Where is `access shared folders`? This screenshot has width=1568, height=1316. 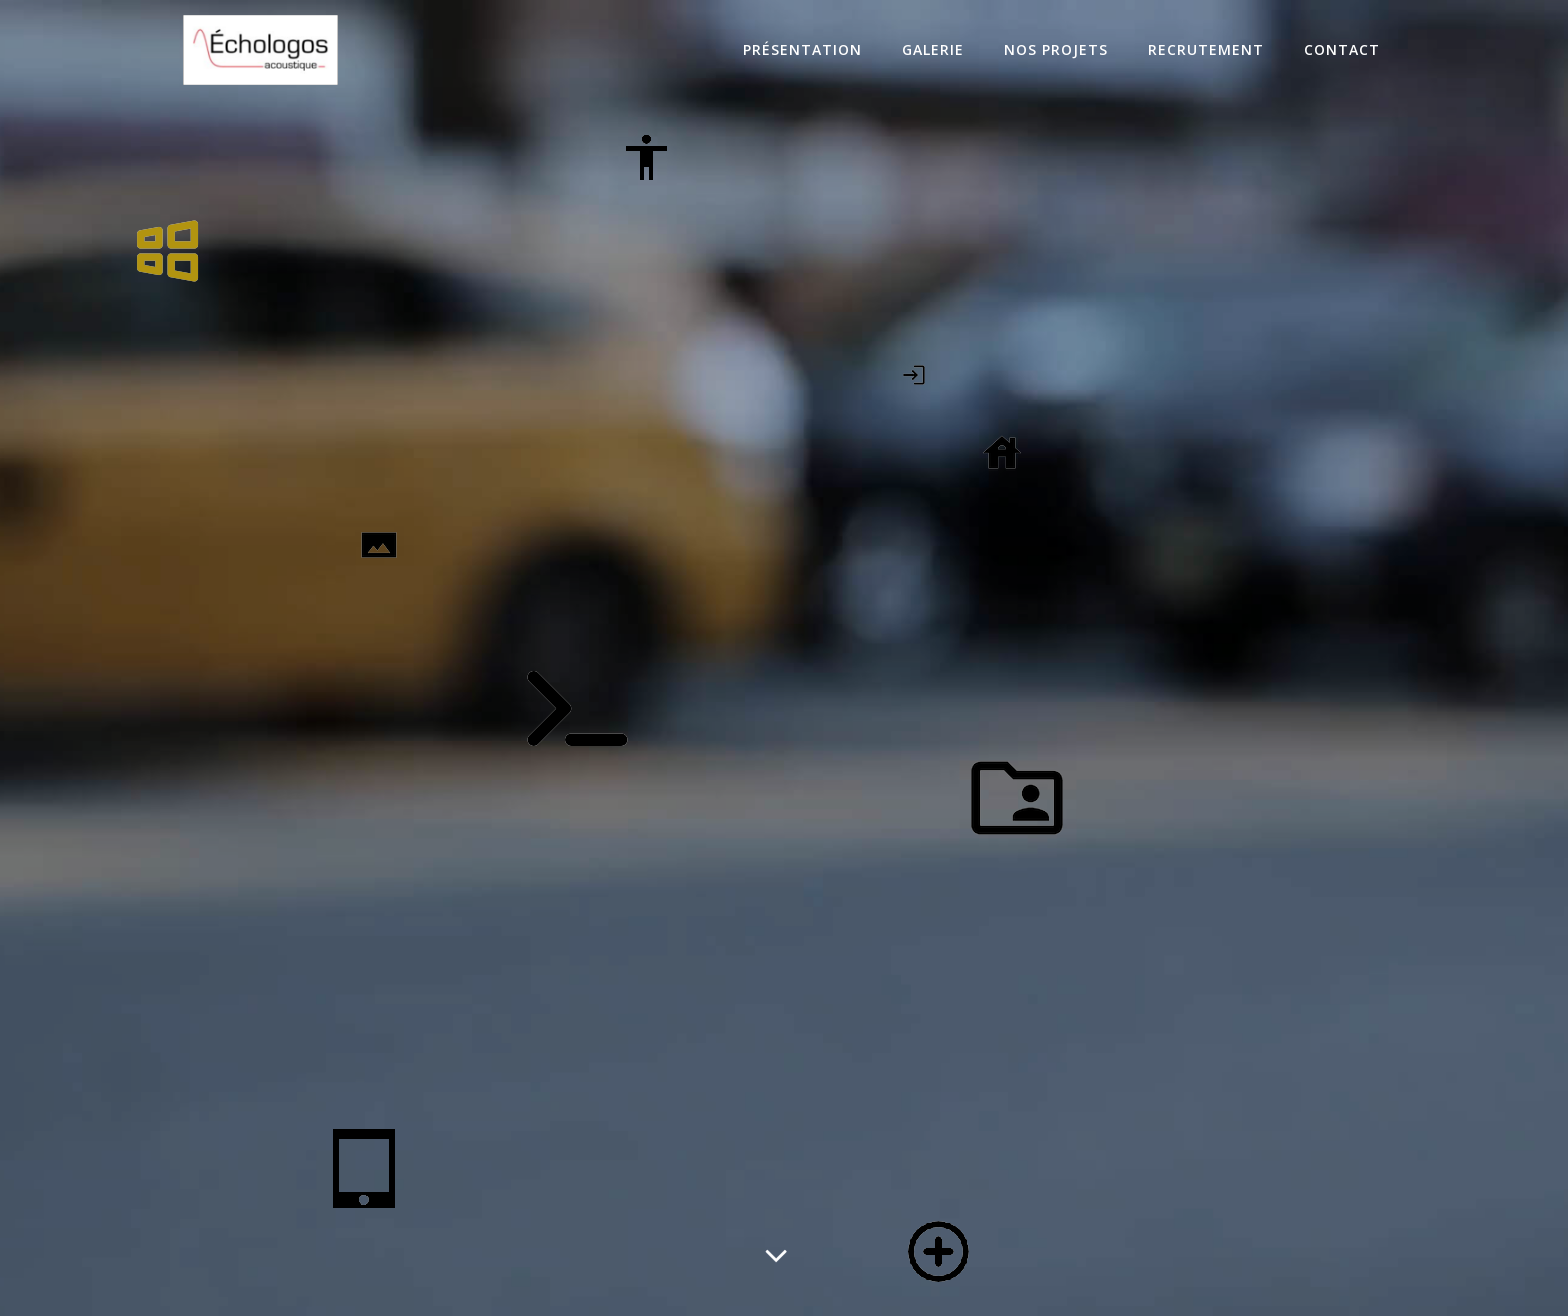 access shared folders is located at coordinates (1017, 798).